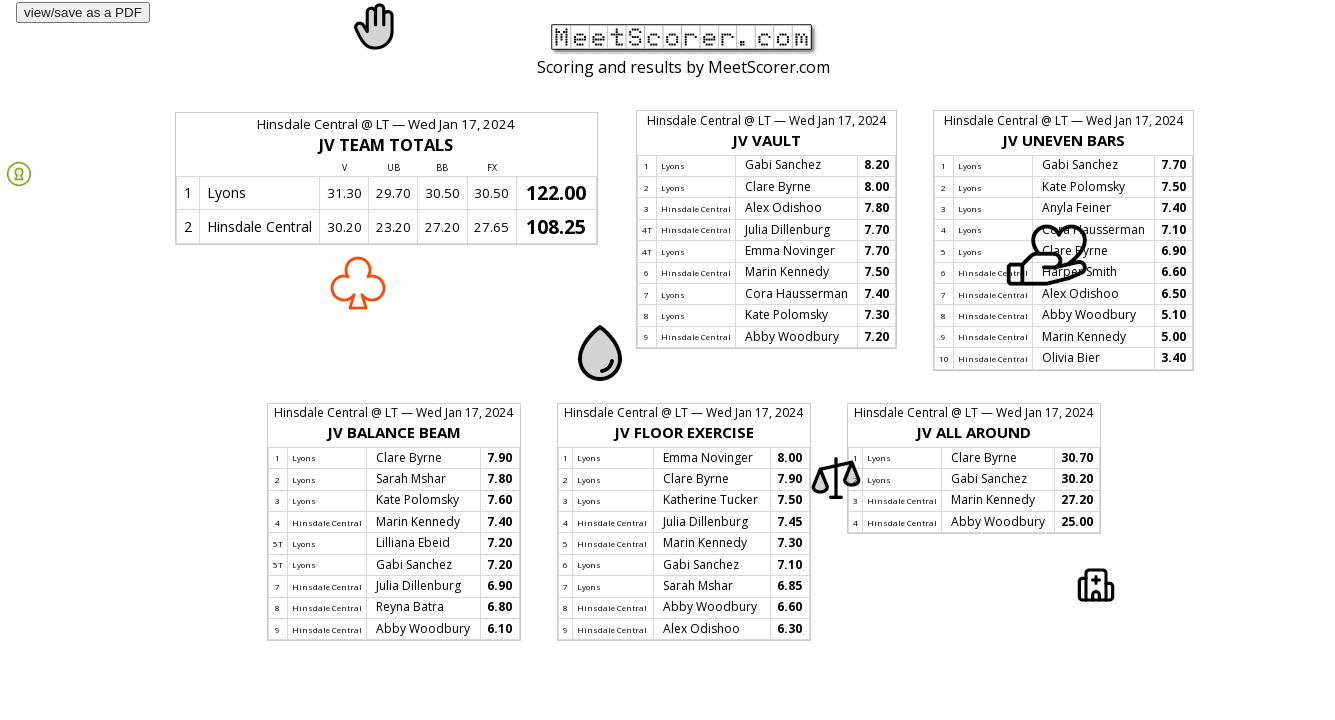 The image size is (1335, 720). I want to click on stop or pause an action, so click(375, 26).